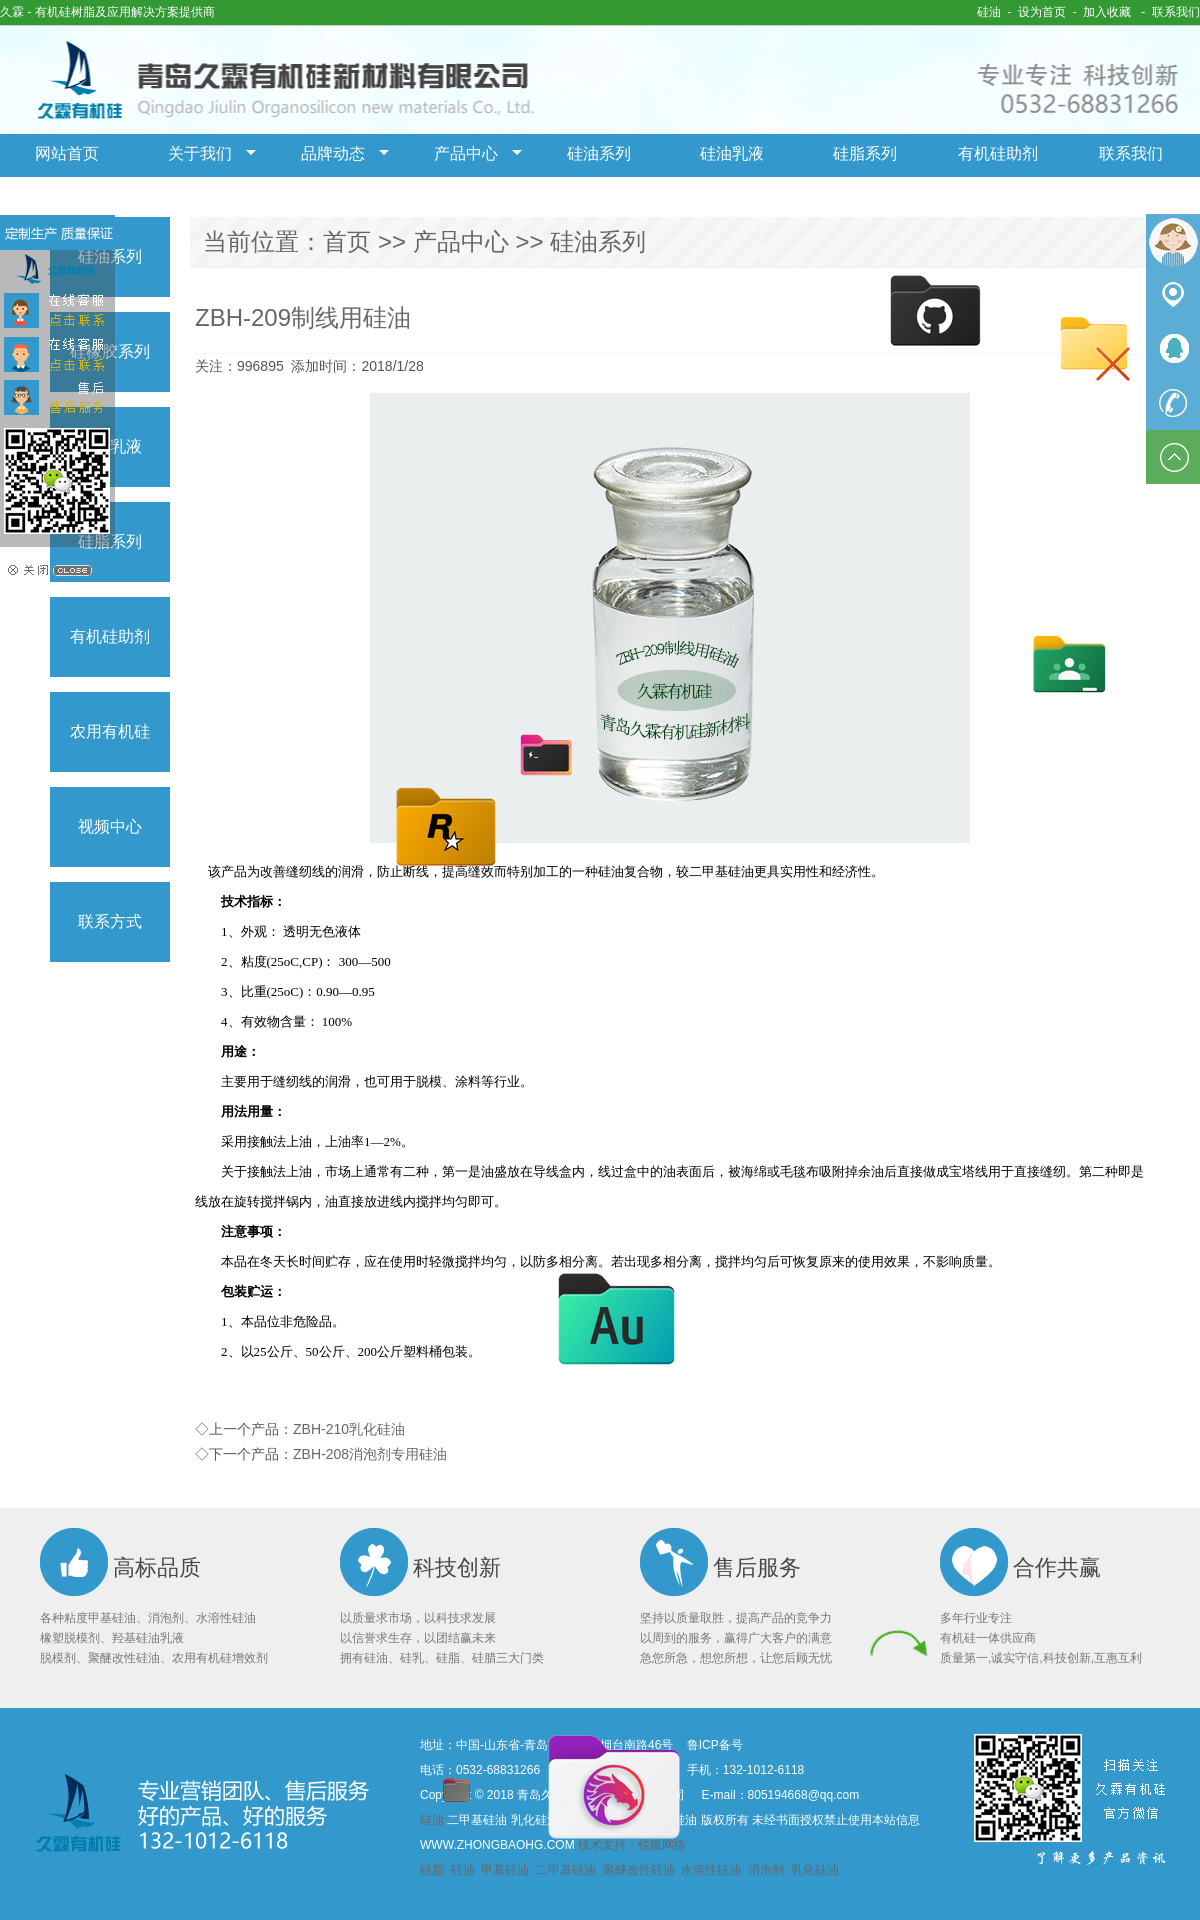 Image resolution: width=1200 pixels, height=1920 pixels. What do you see at coordinates (1069, 666) in the screenshot?
I see `open google classroom files folder` at bounding box center [1069, 666].